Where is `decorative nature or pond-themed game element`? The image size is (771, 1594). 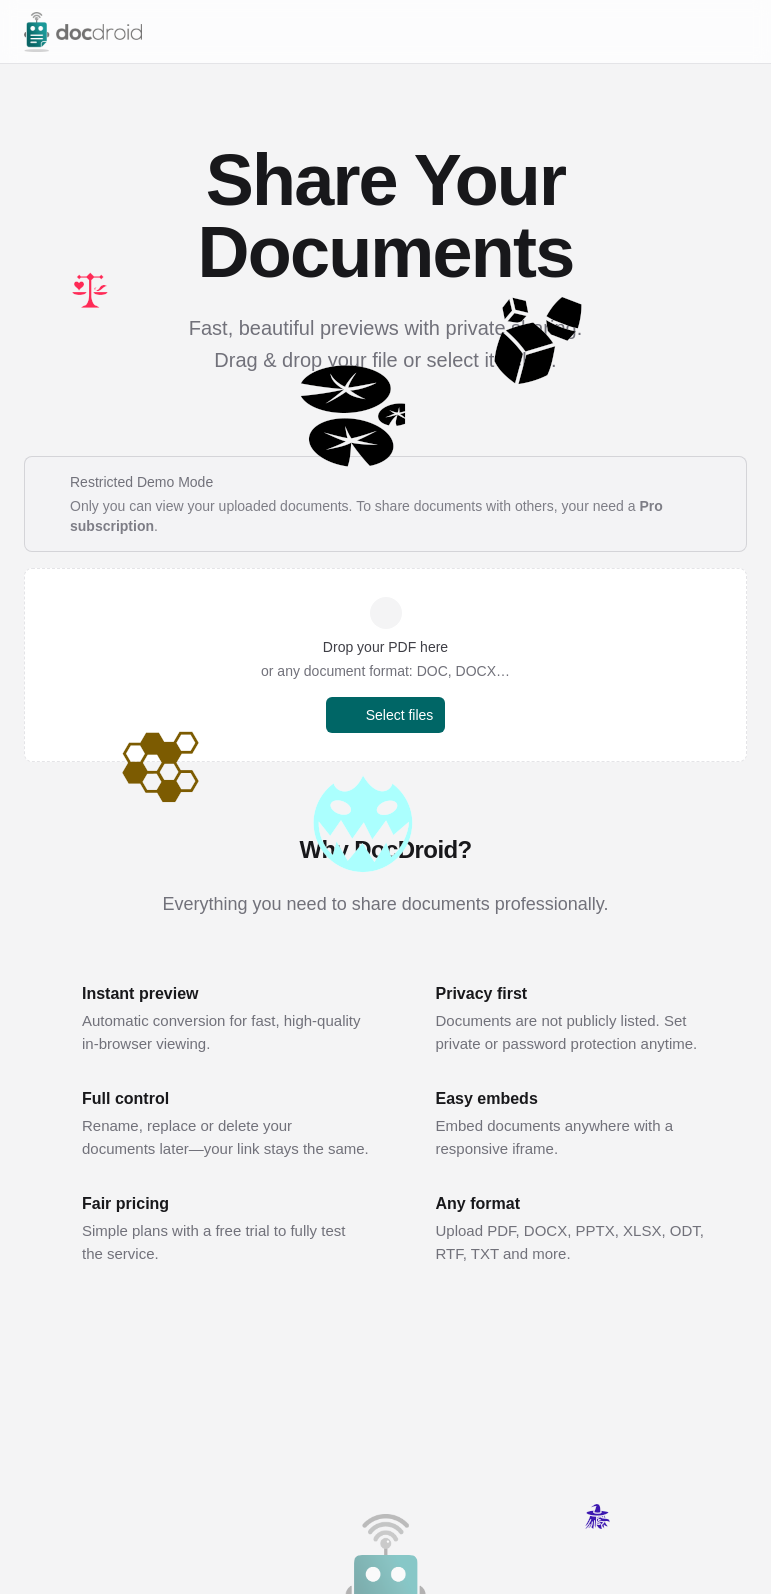
decorative nature or pond-themed game element is located at coordinates (353, 417).